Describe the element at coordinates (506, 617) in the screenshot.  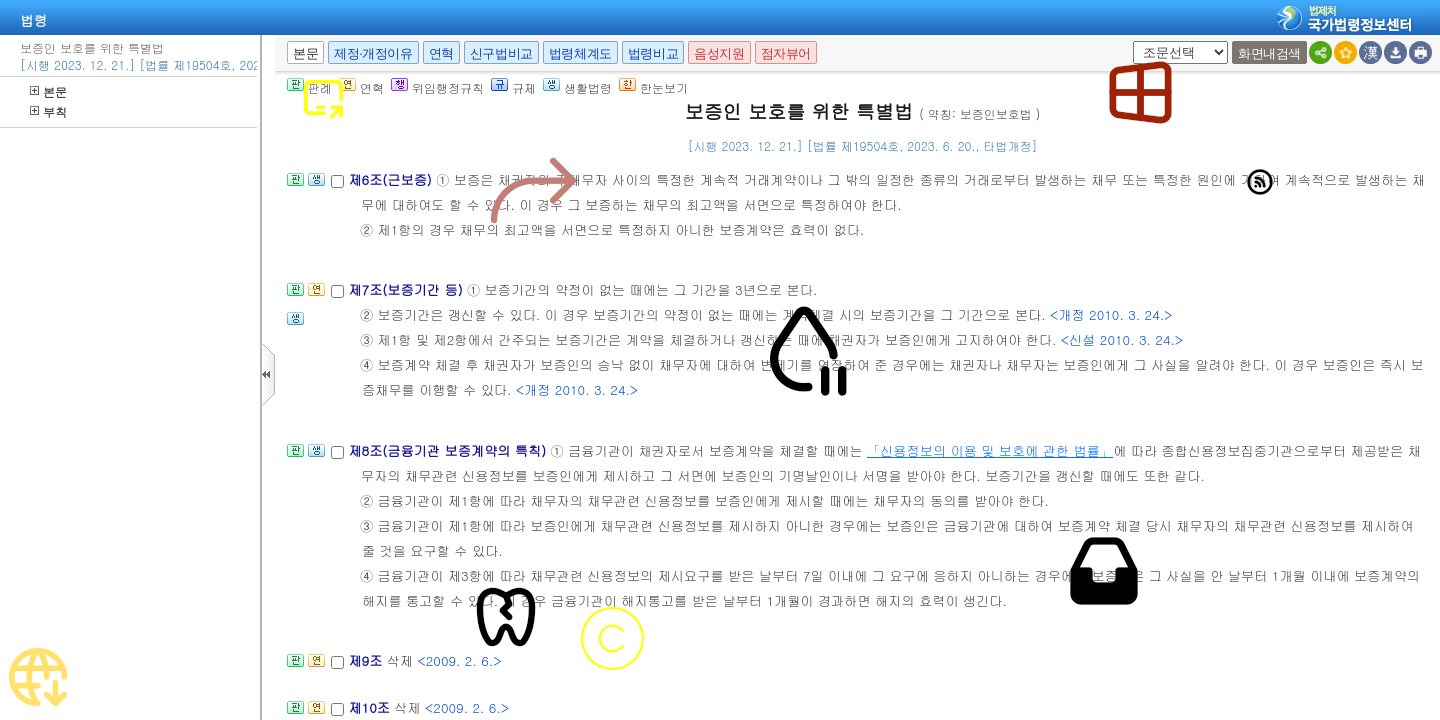
I see `indicates a chipped or damaged tooth` at that location.